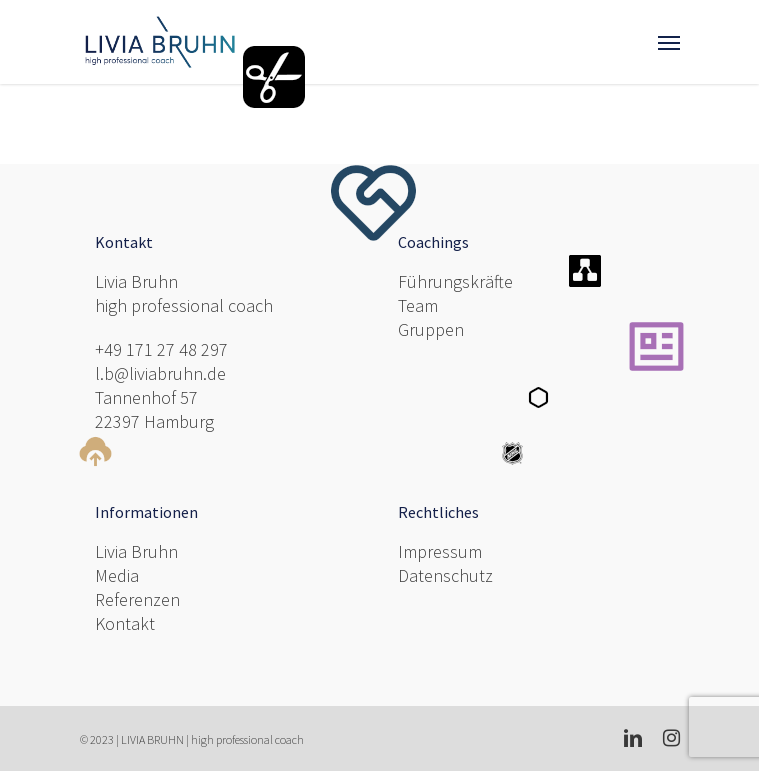  Describe the element at coordinates (538, 397) in the screenshot. I see `visit Artifact Hub website` at that location.